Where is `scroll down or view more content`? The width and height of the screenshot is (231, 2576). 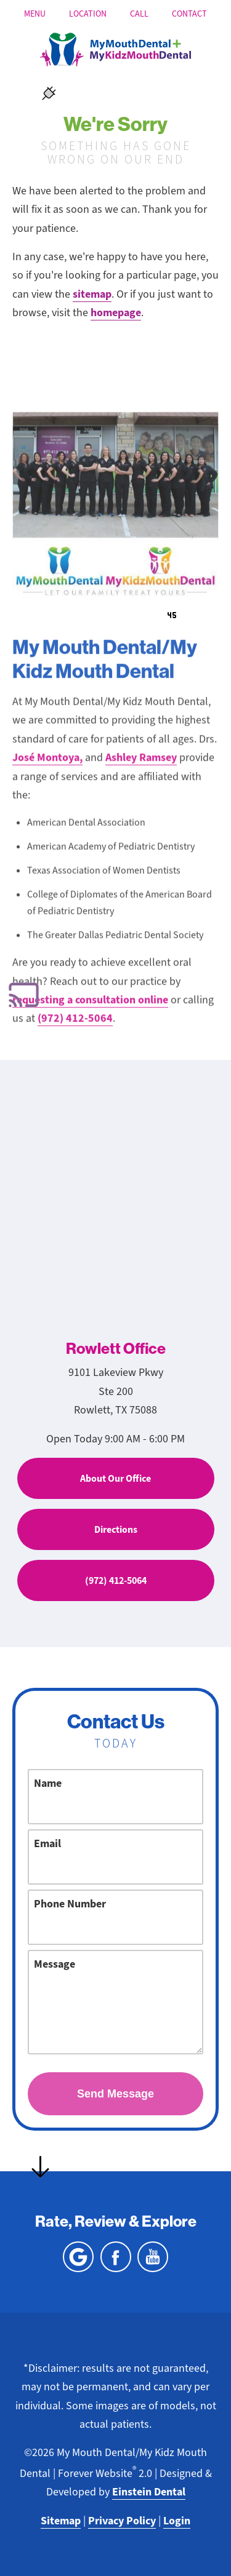 scroll down or view more content is located at coordinates (41, 2167).